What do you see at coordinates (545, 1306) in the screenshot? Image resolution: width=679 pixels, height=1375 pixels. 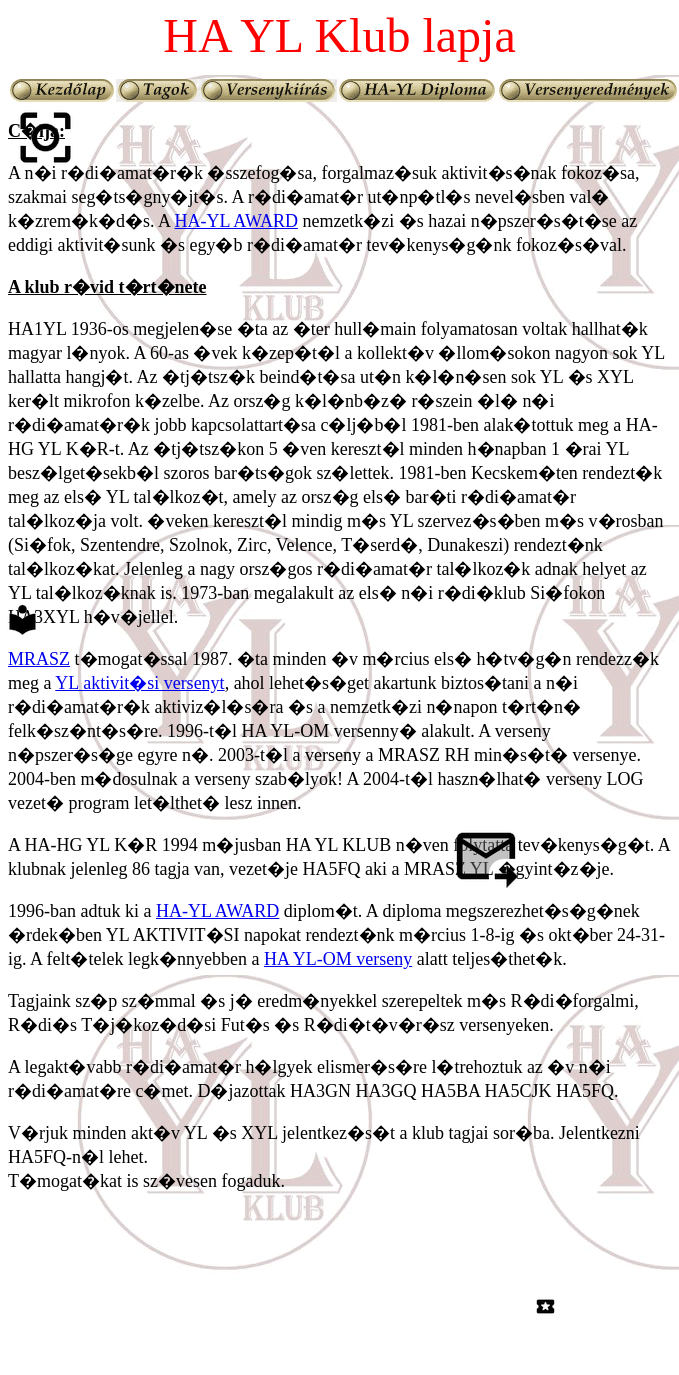 I see `browse local events and activities` at bounding box center [545, 1306].